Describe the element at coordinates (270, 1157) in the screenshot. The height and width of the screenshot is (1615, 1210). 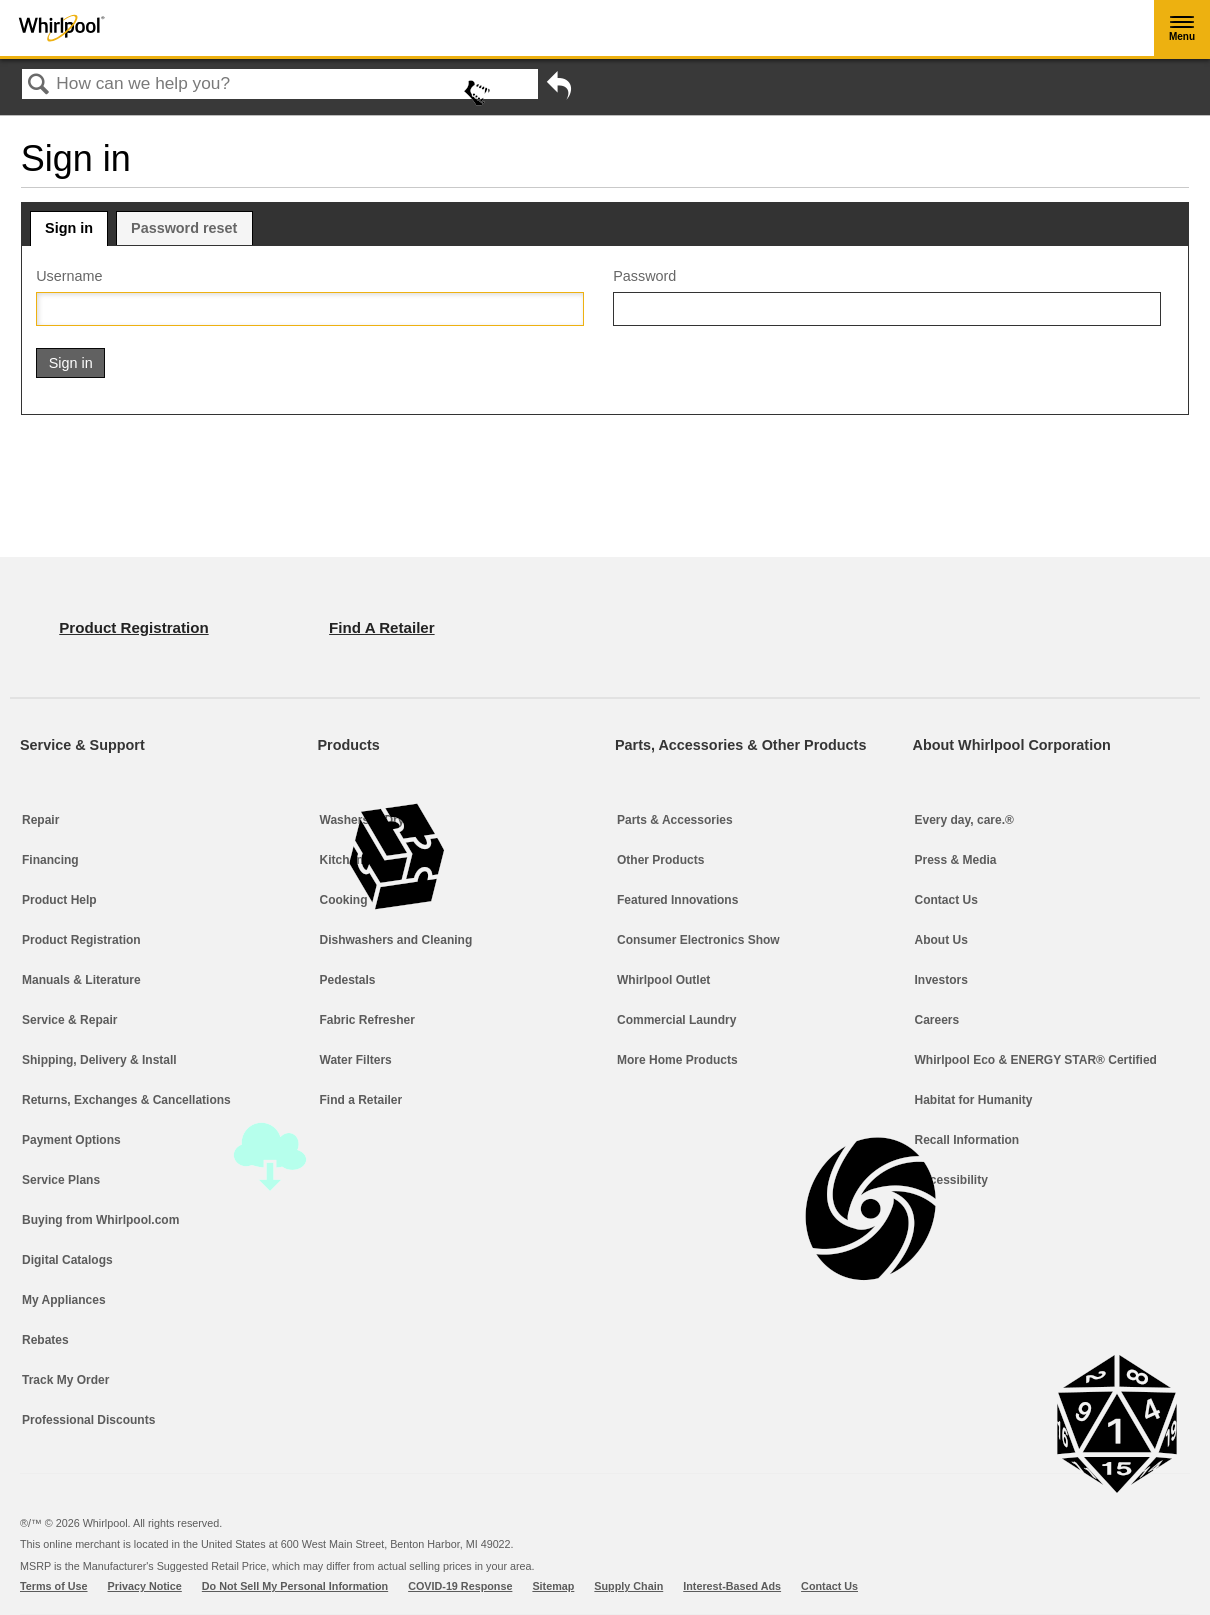
I see `download file from cloud storage` at that location.